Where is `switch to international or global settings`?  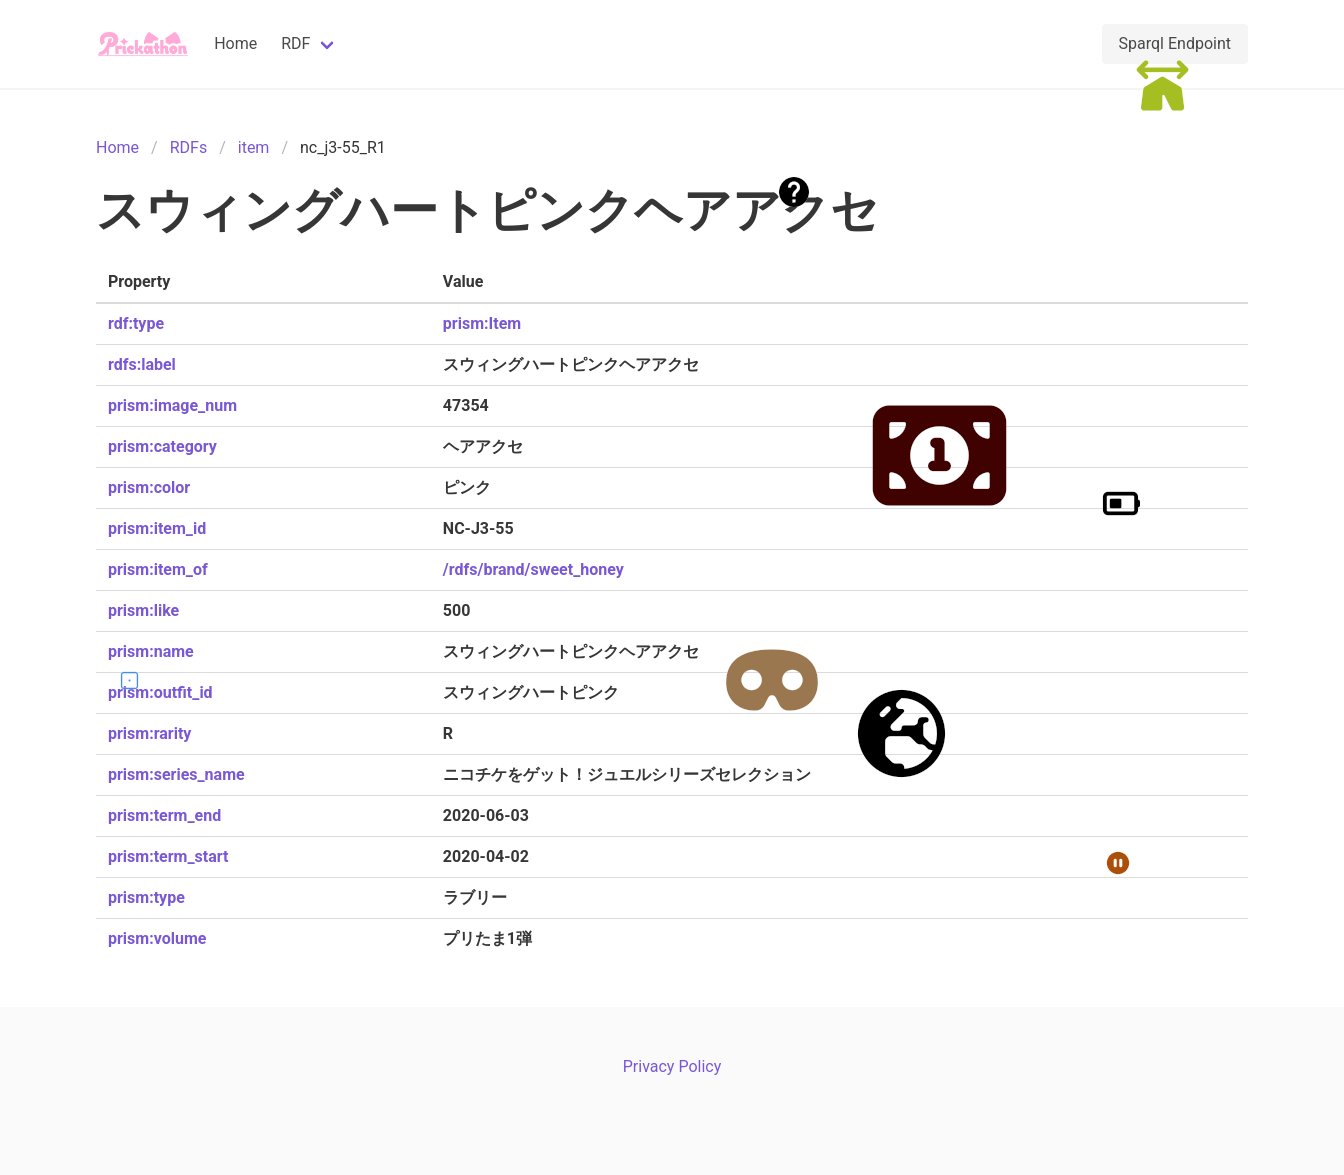 switch to international or global settings is located at coordinates (901, 733).